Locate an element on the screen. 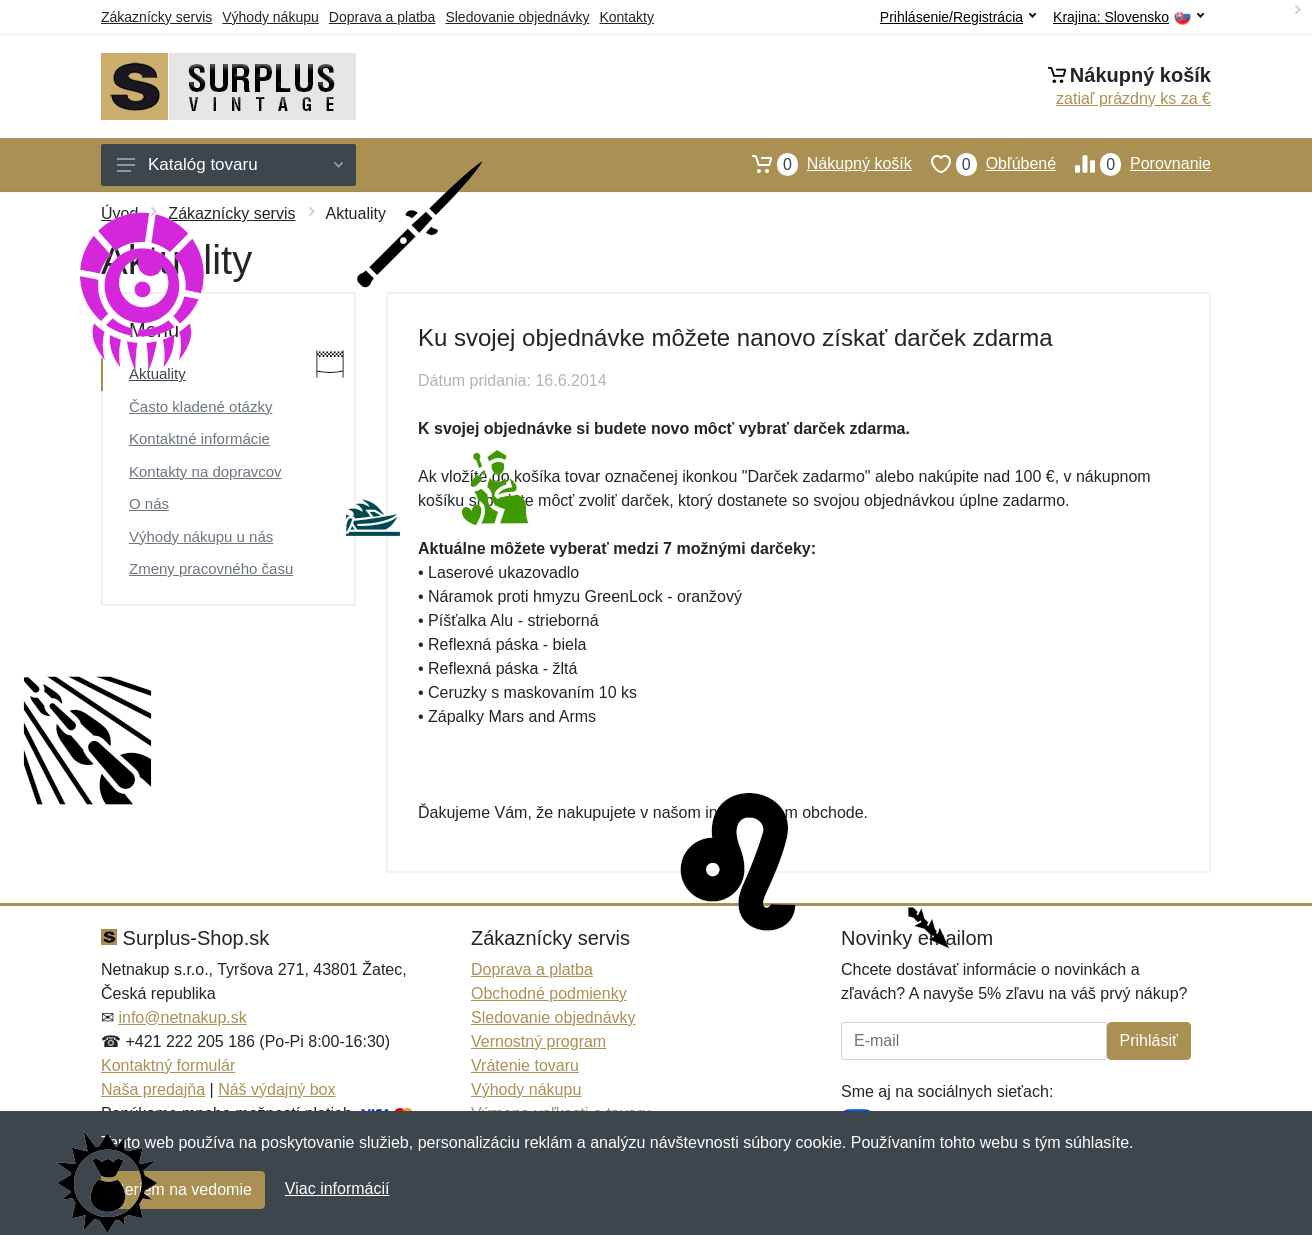  summon or activate a beholder creature is located at coordinates (142, 292).